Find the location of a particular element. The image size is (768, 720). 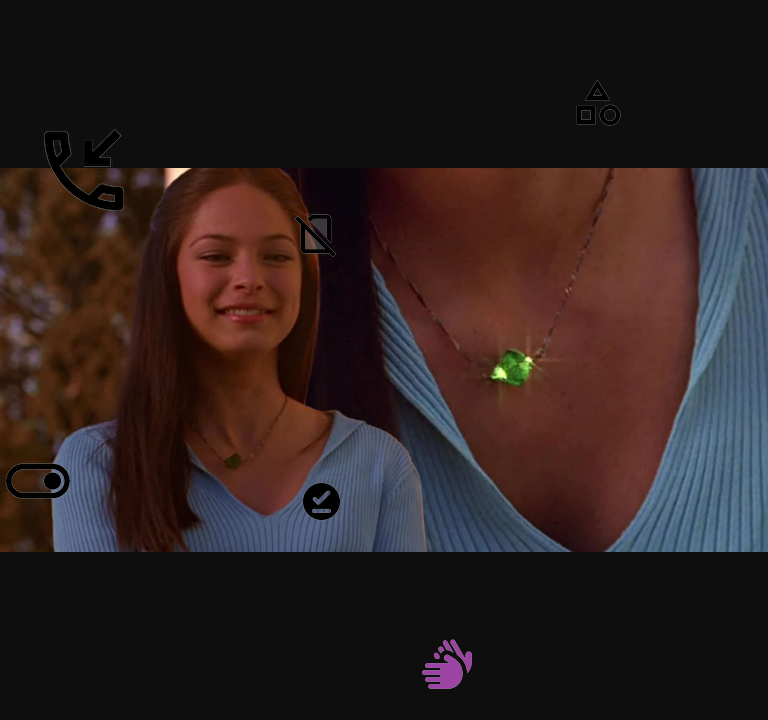

browse or filter by category is located at coordinates (597, 102).